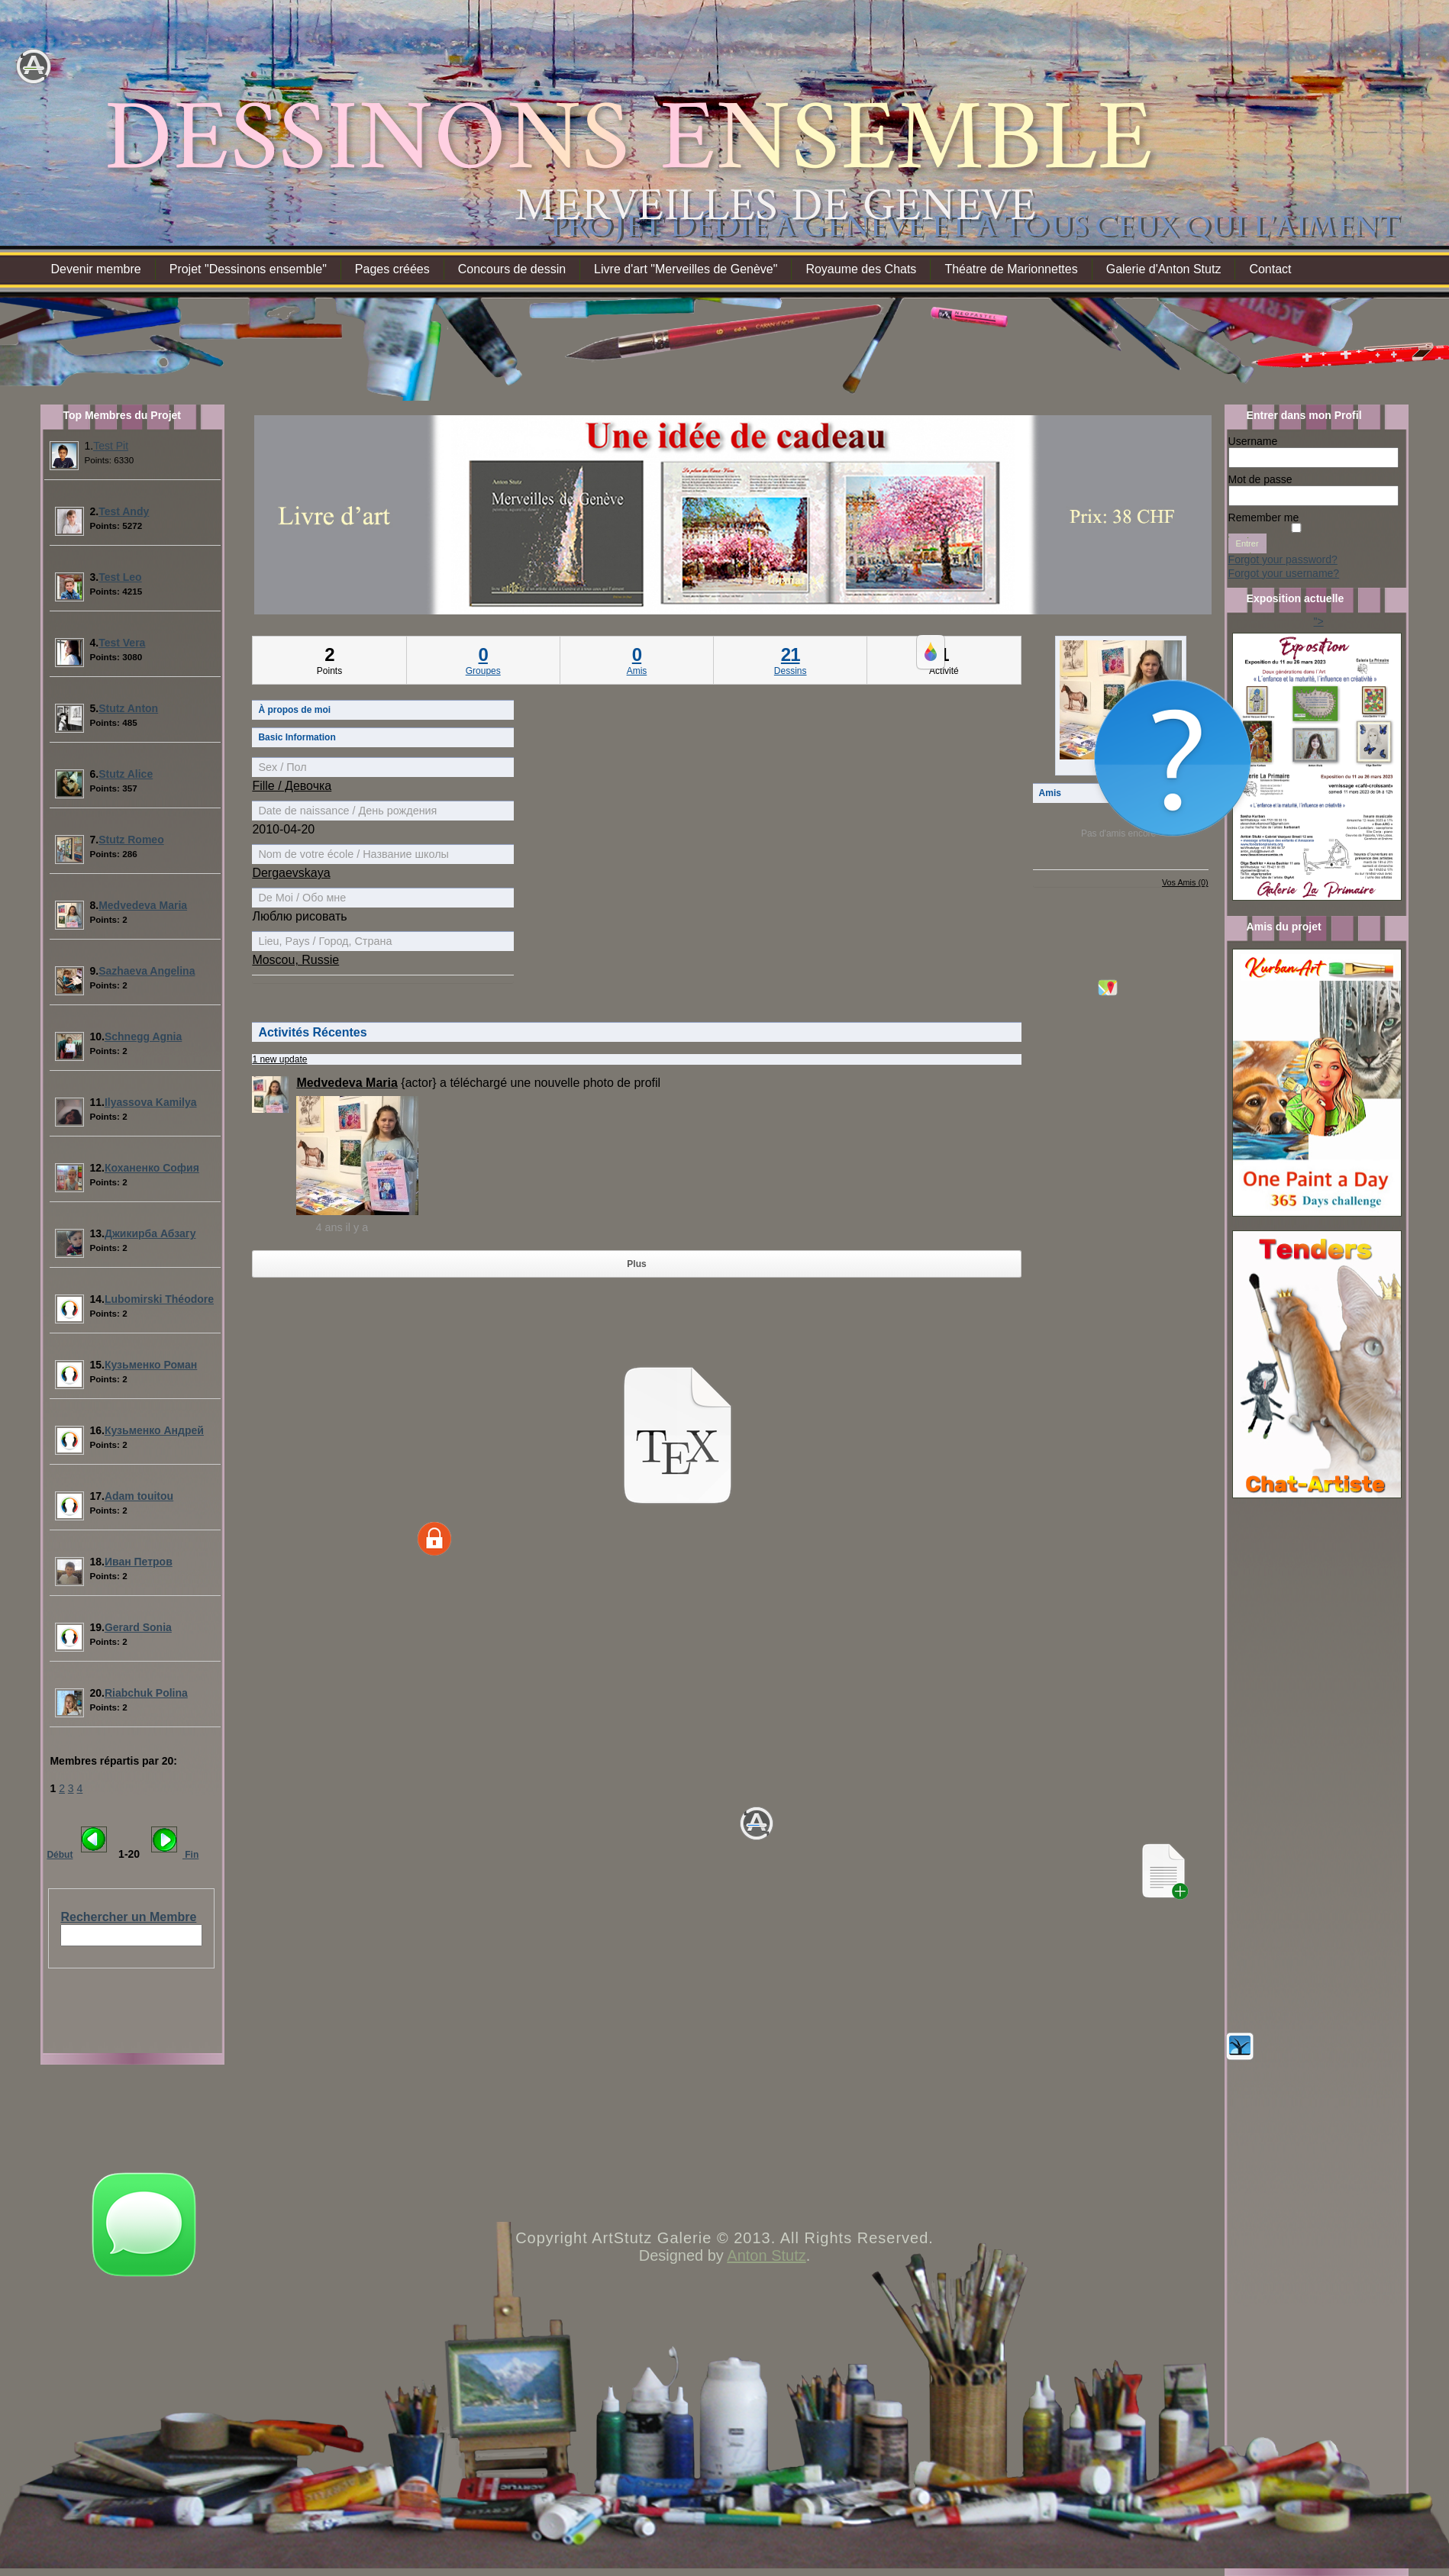  What do you see at coordinates (757, 1823) in the screenshot?
I see `open the software update manager` at bounding box center [757, 1823].